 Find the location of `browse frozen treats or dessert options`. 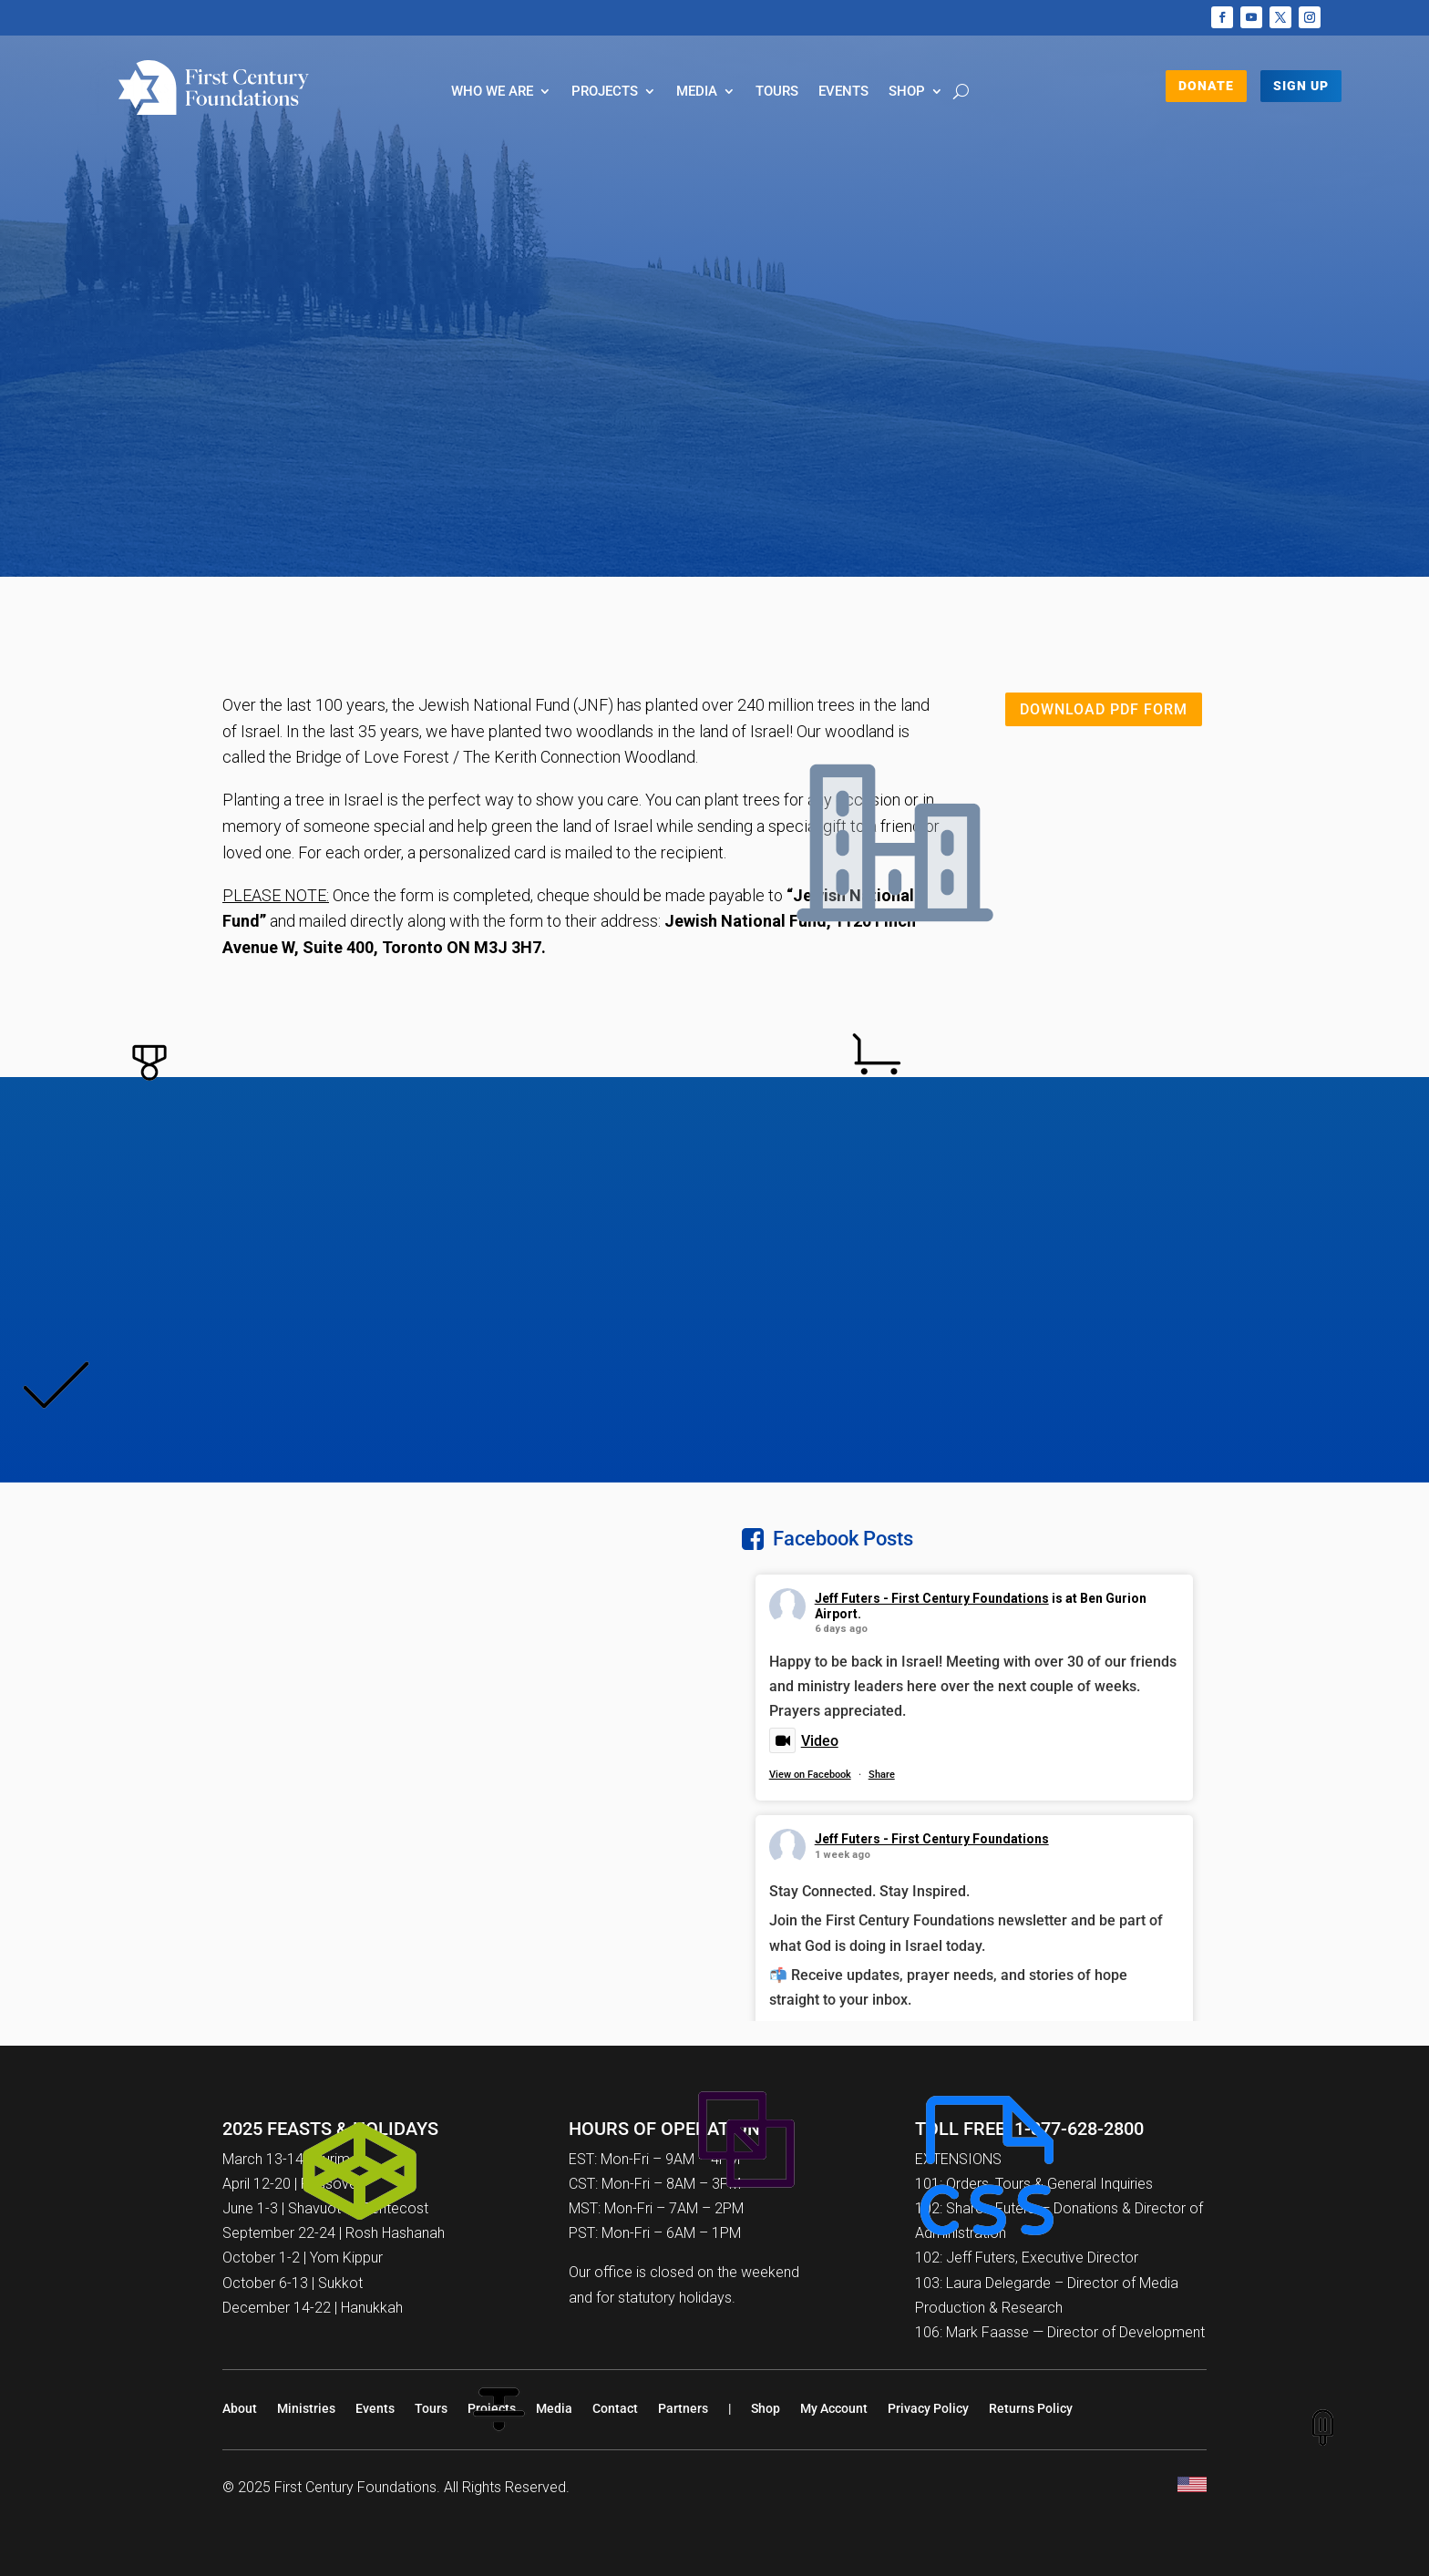

browse frozen treats or dessert options is located at coordinates (1322, 2427).